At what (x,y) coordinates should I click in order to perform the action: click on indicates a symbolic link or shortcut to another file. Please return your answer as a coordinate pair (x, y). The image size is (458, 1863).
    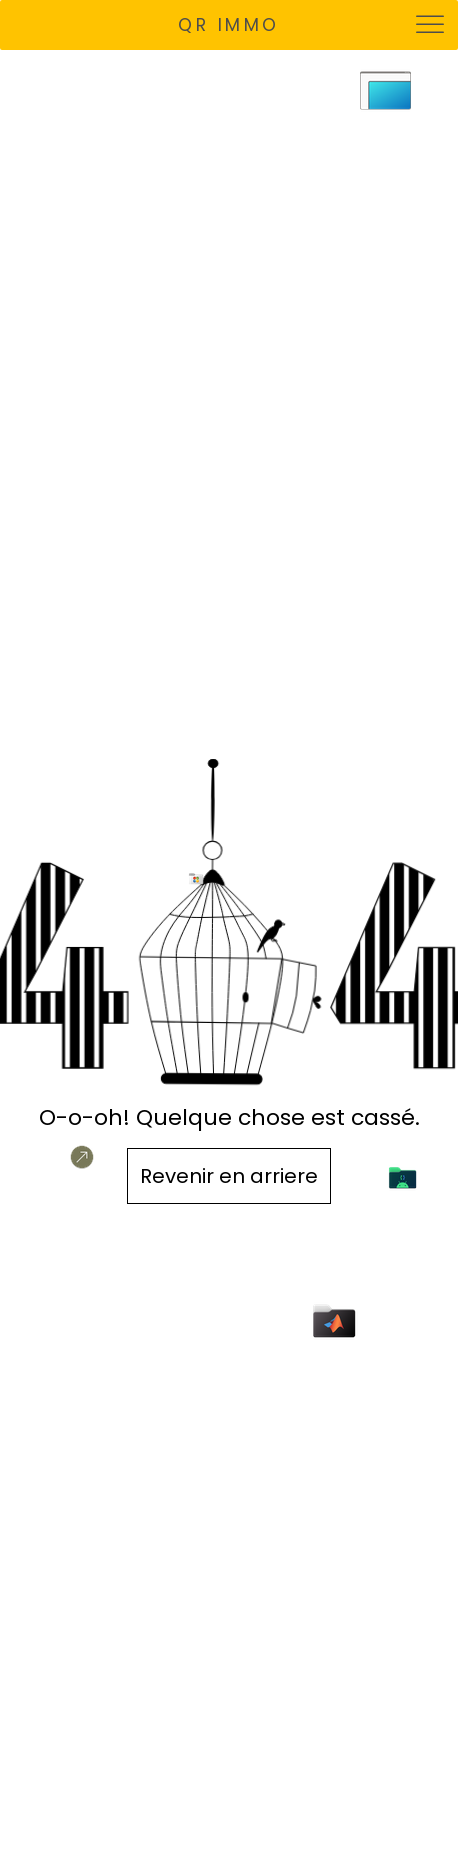
    Looking at the image, I should click on (82, 1157).